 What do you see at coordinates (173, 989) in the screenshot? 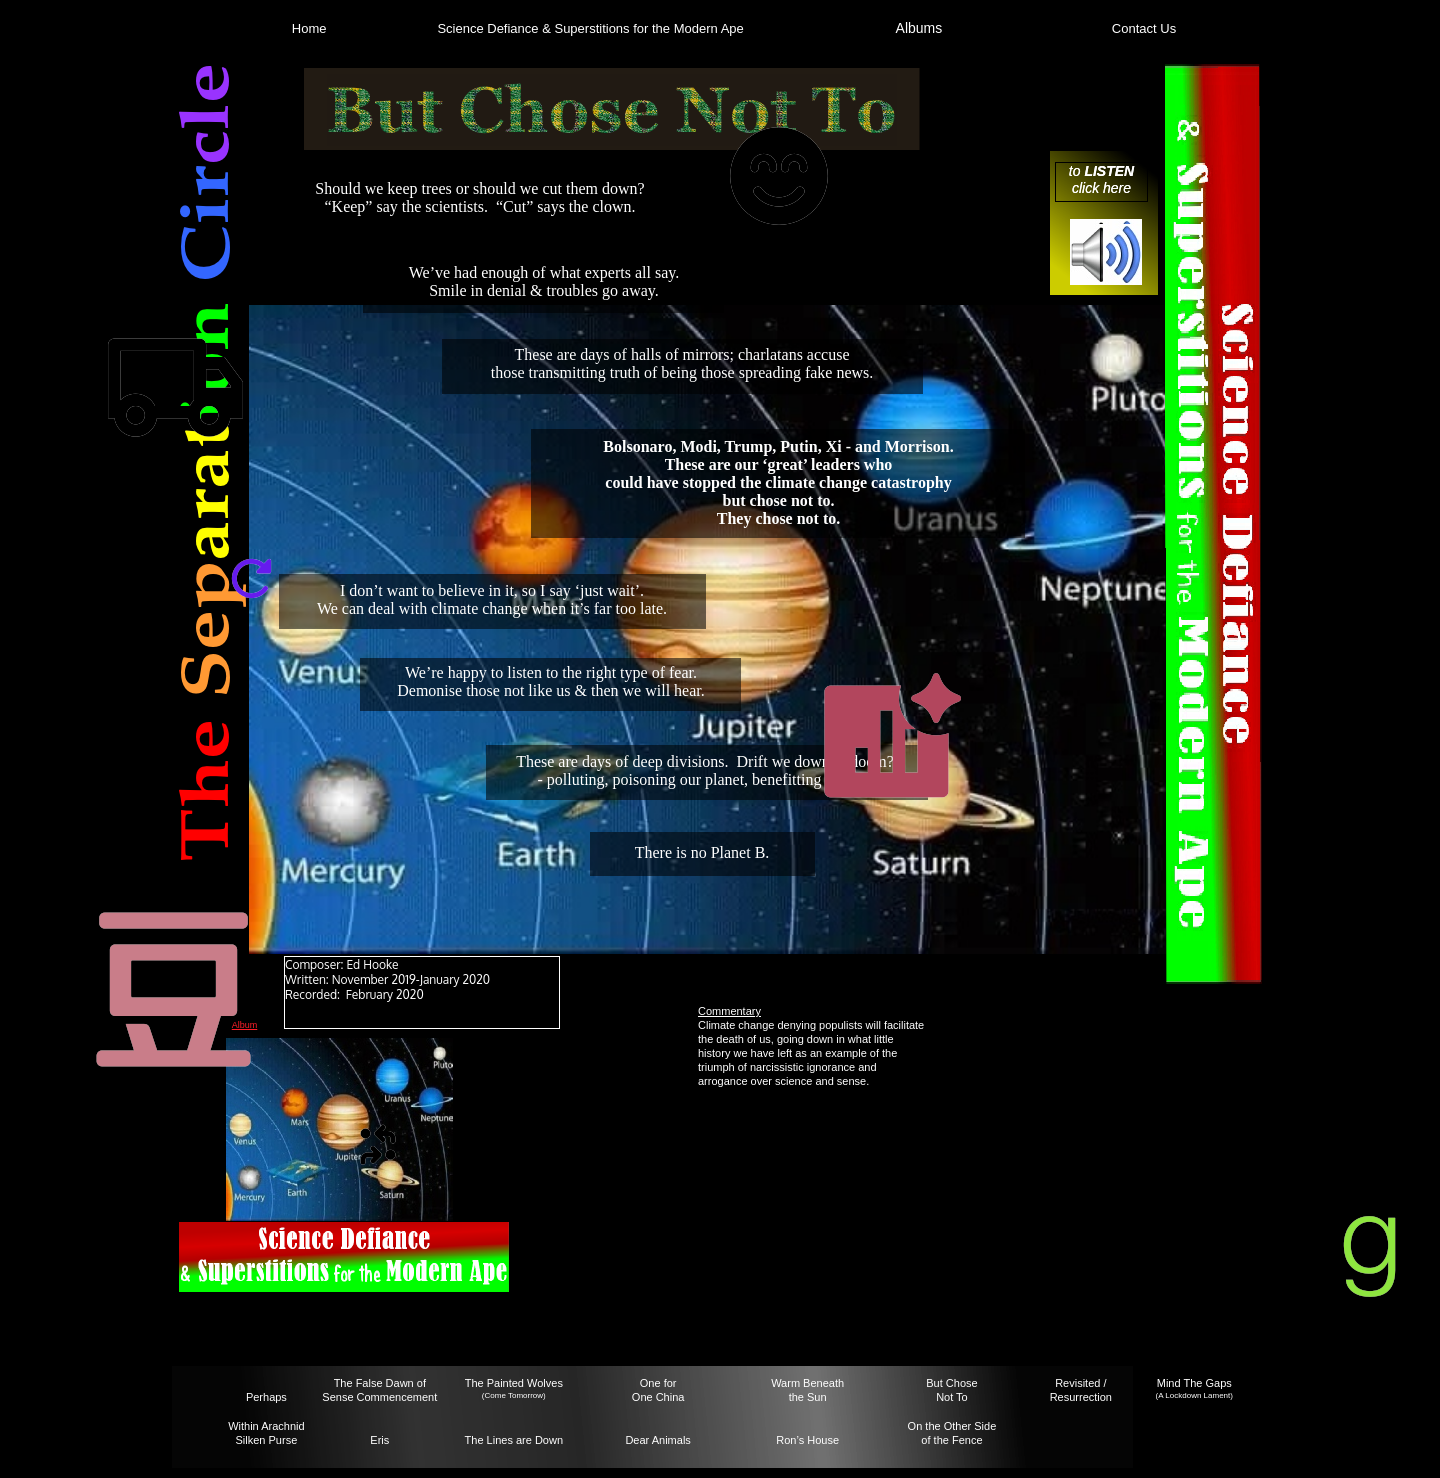
I see `open douban app` at bounding box center [173, 989].